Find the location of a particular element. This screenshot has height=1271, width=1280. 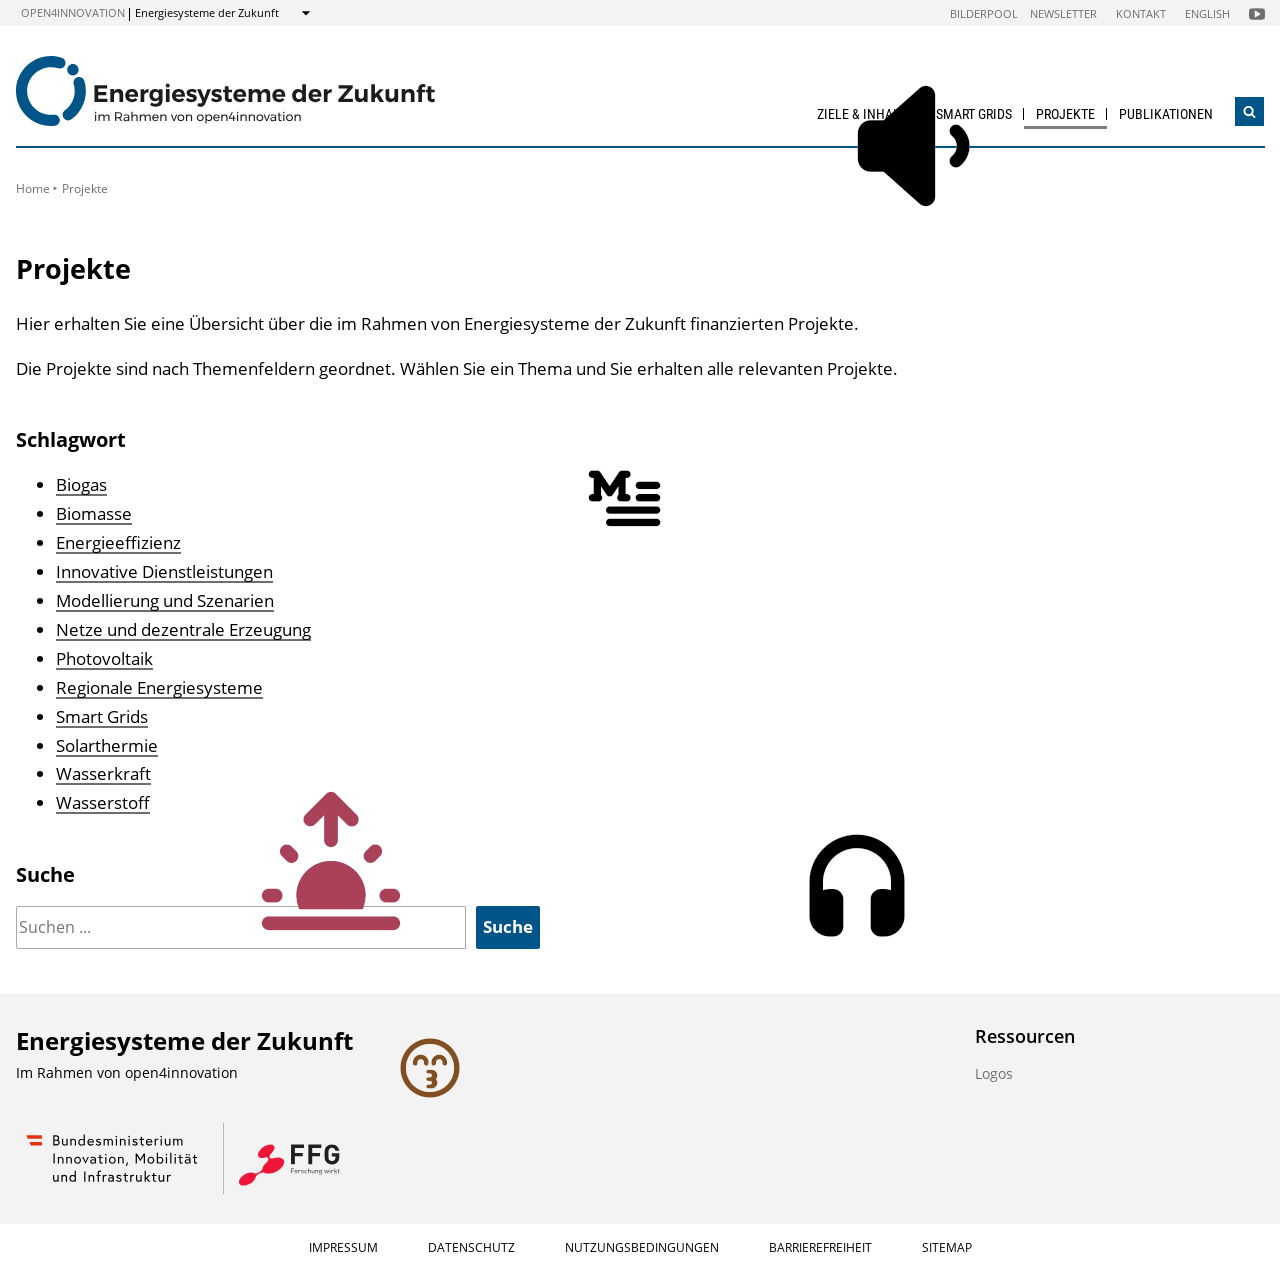

decrease audio volume is located at coordinates (918, 146).